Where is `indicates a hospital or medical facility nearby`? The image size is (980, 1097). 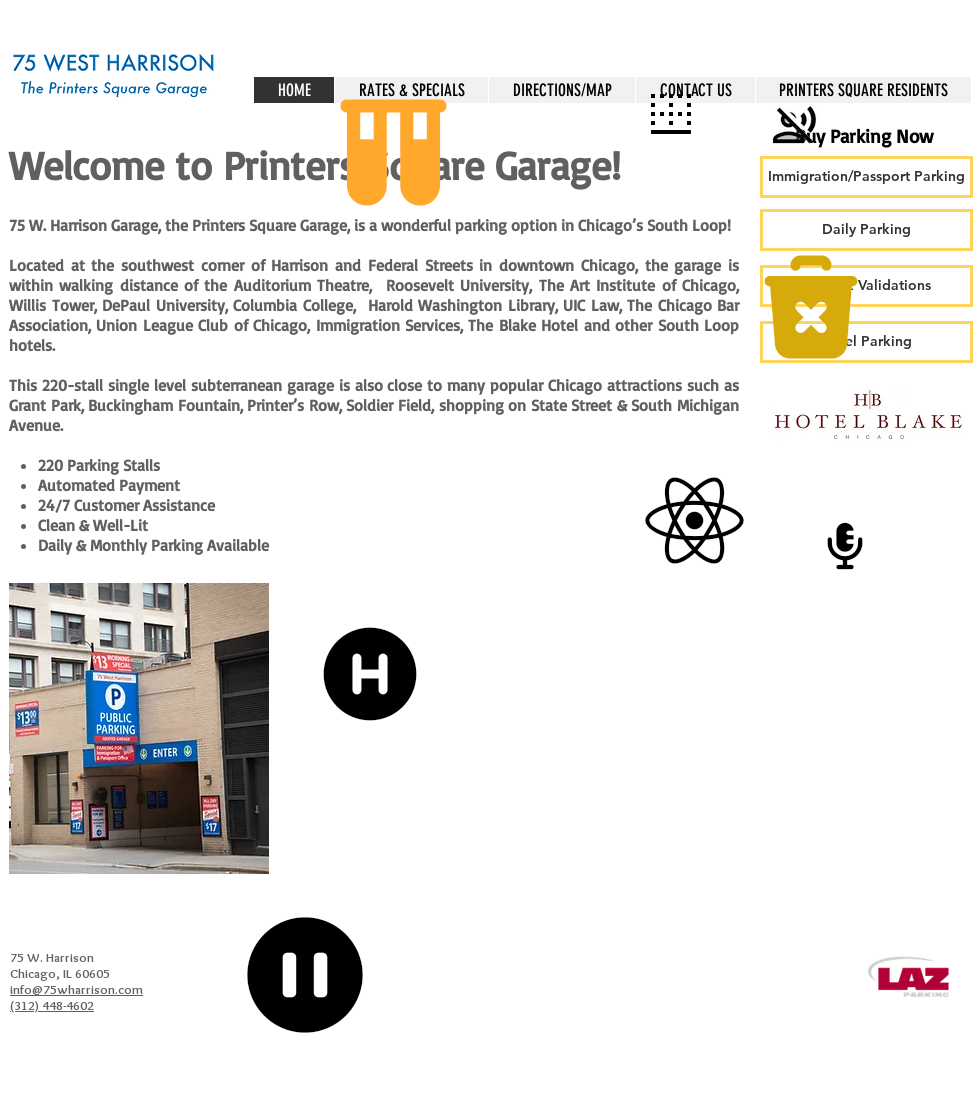
indicates a hospital or medical facility nearby is located at coordinates (370, 674).